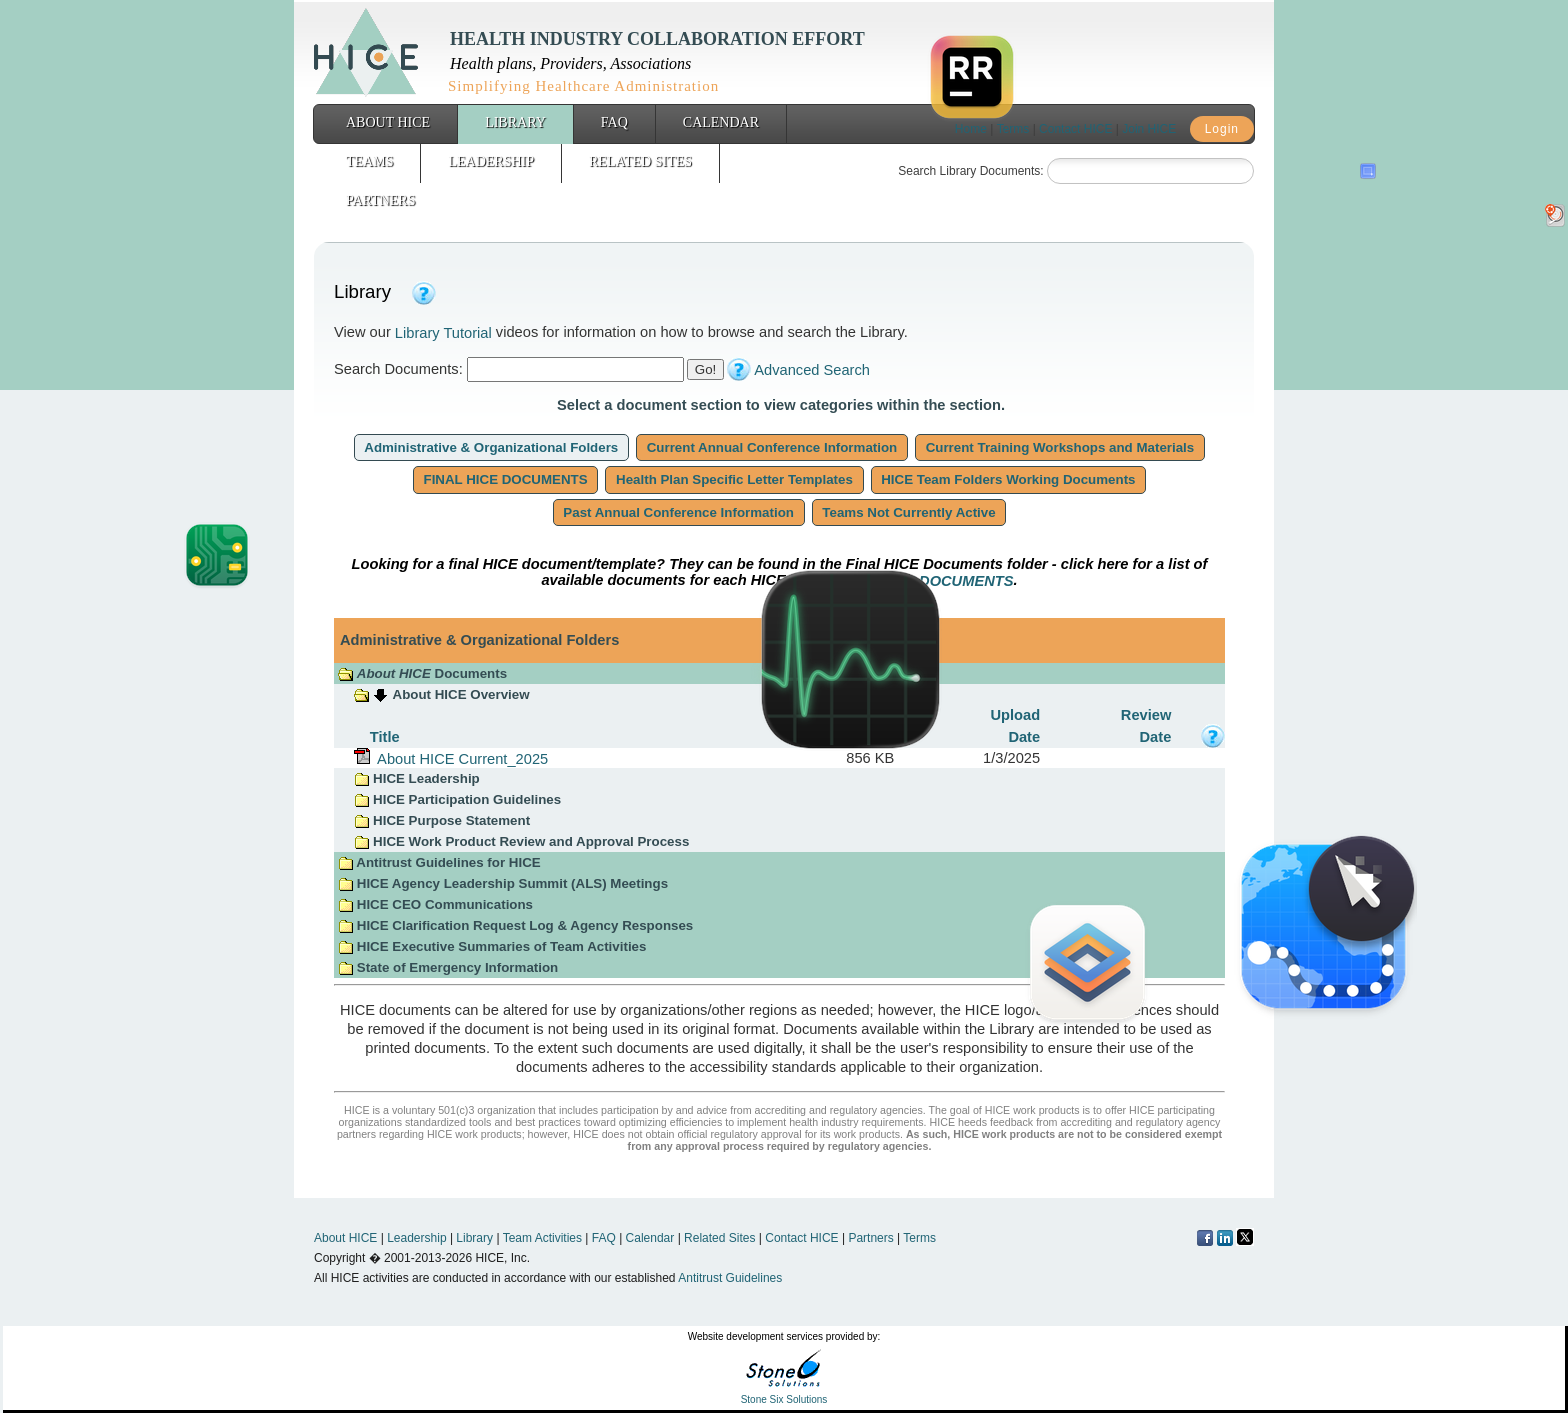 Image resolution: width=1568 pixels, height=1413 pixels. I want to click on open pcbnew circuit board design application, so click(217, 555).